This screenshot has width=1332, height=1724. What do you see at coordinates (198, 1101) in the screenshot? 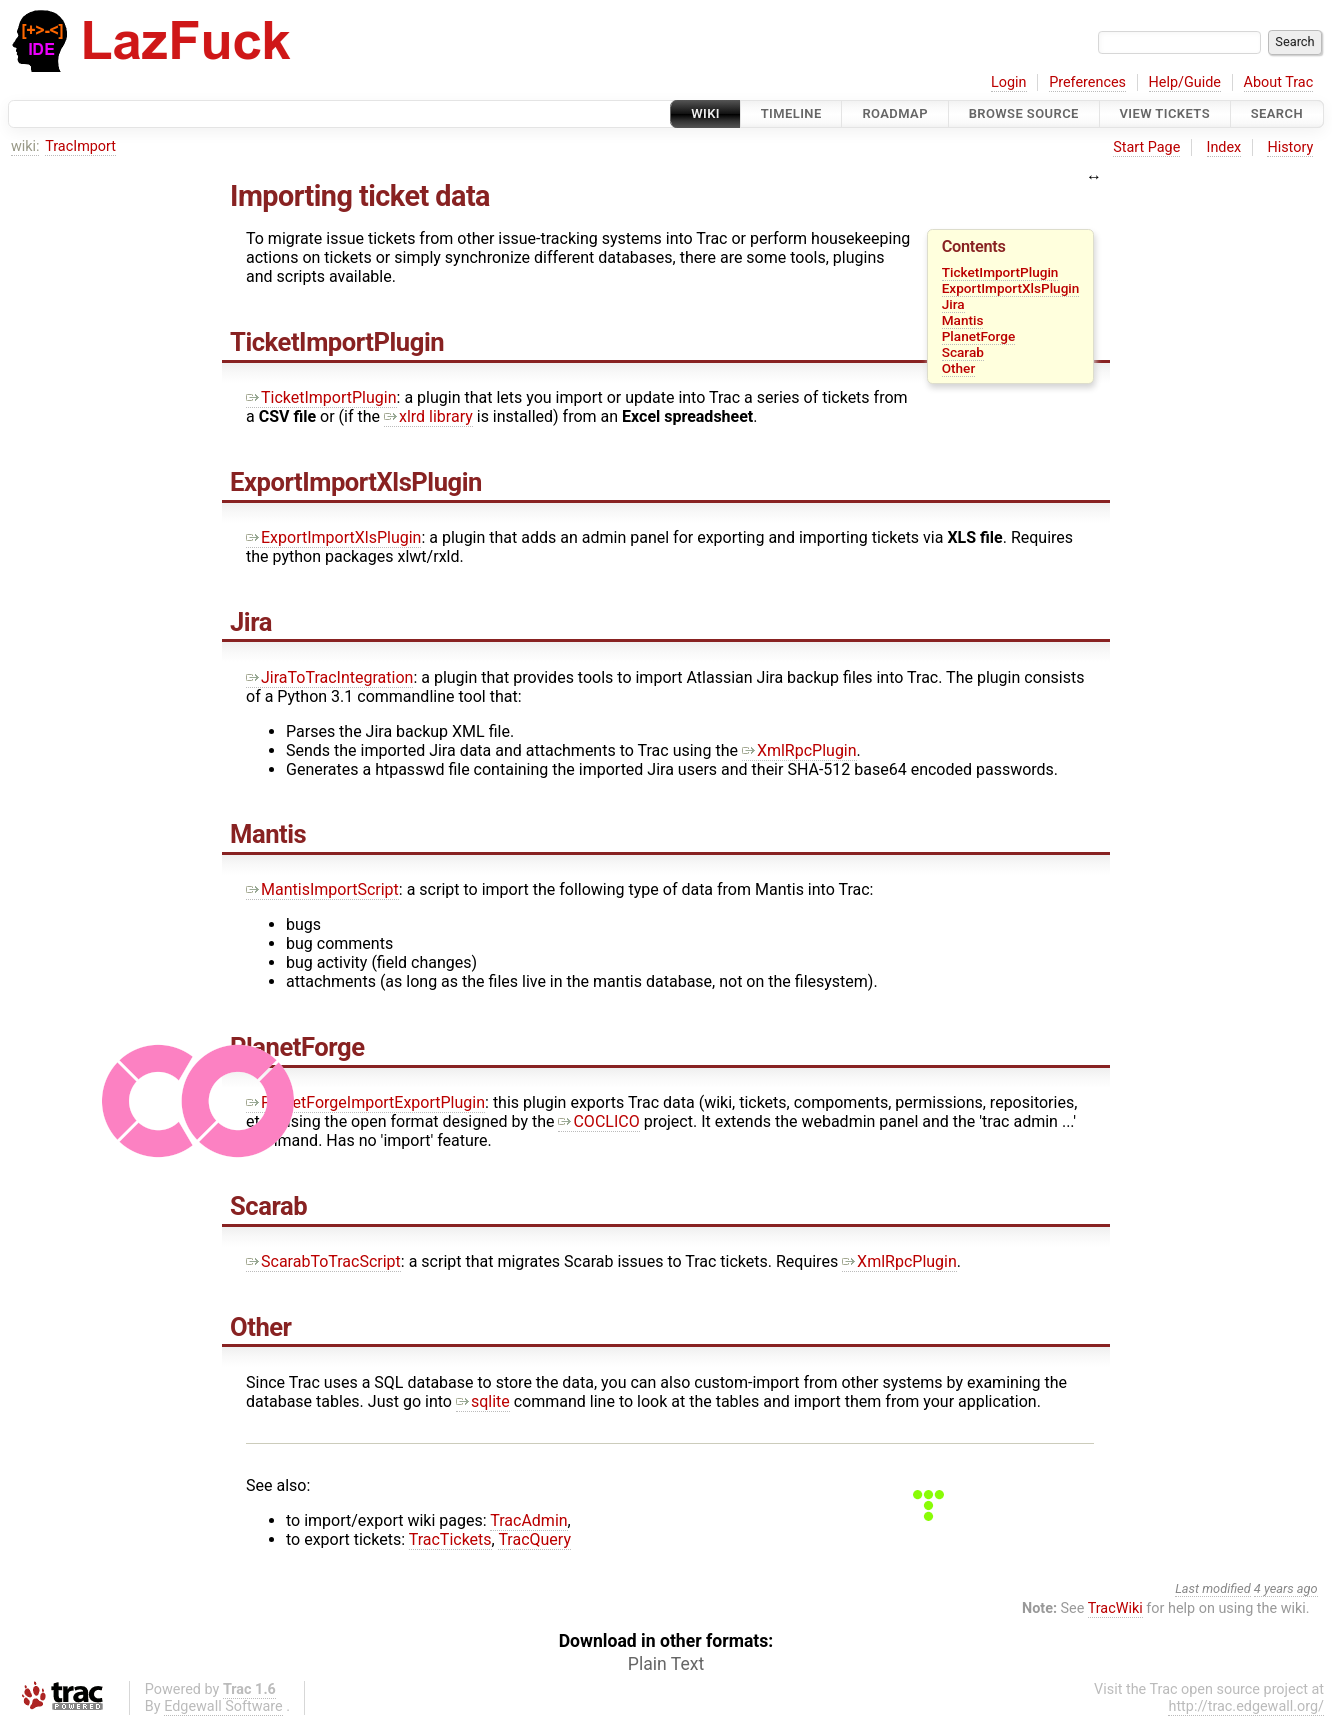
I see `open google colab` at bounding box center [198, 1101].